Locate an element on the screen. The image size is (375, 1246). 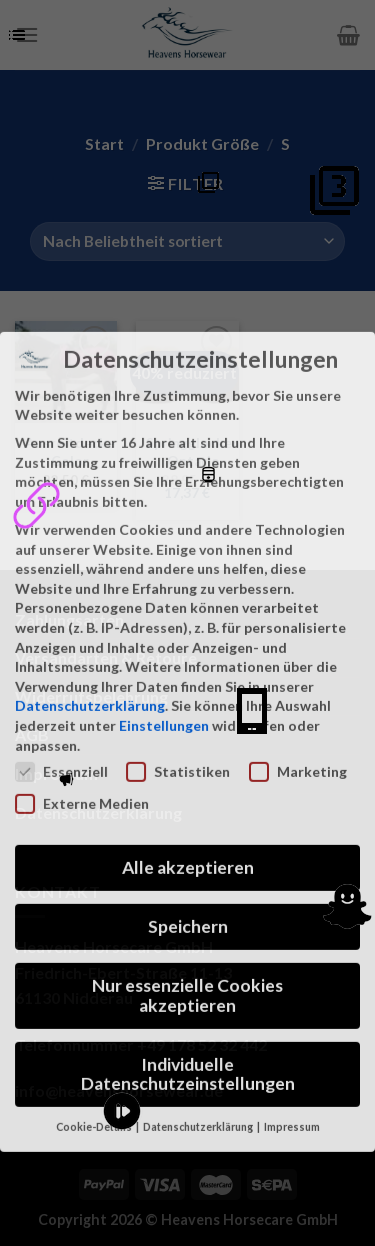
copy or share a link is located at coordinates (36, 505).